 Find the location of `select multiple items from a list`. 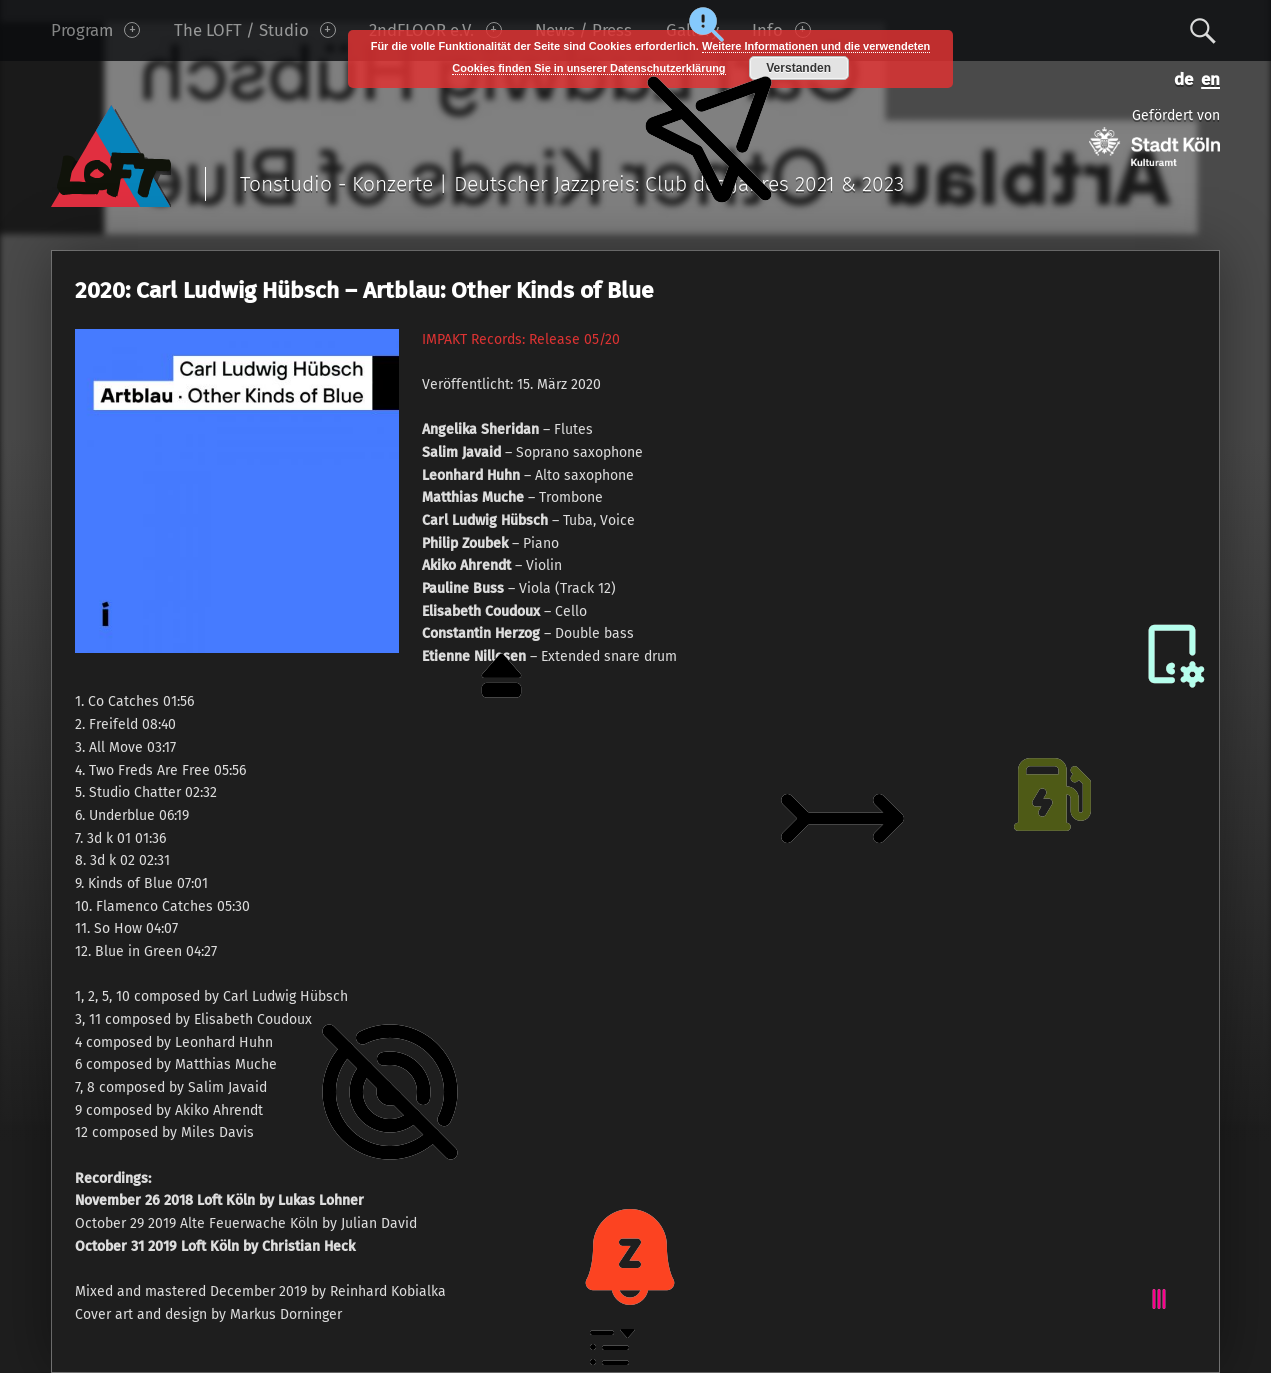

select multiple items from a list is located at coordinates (611, 1347).